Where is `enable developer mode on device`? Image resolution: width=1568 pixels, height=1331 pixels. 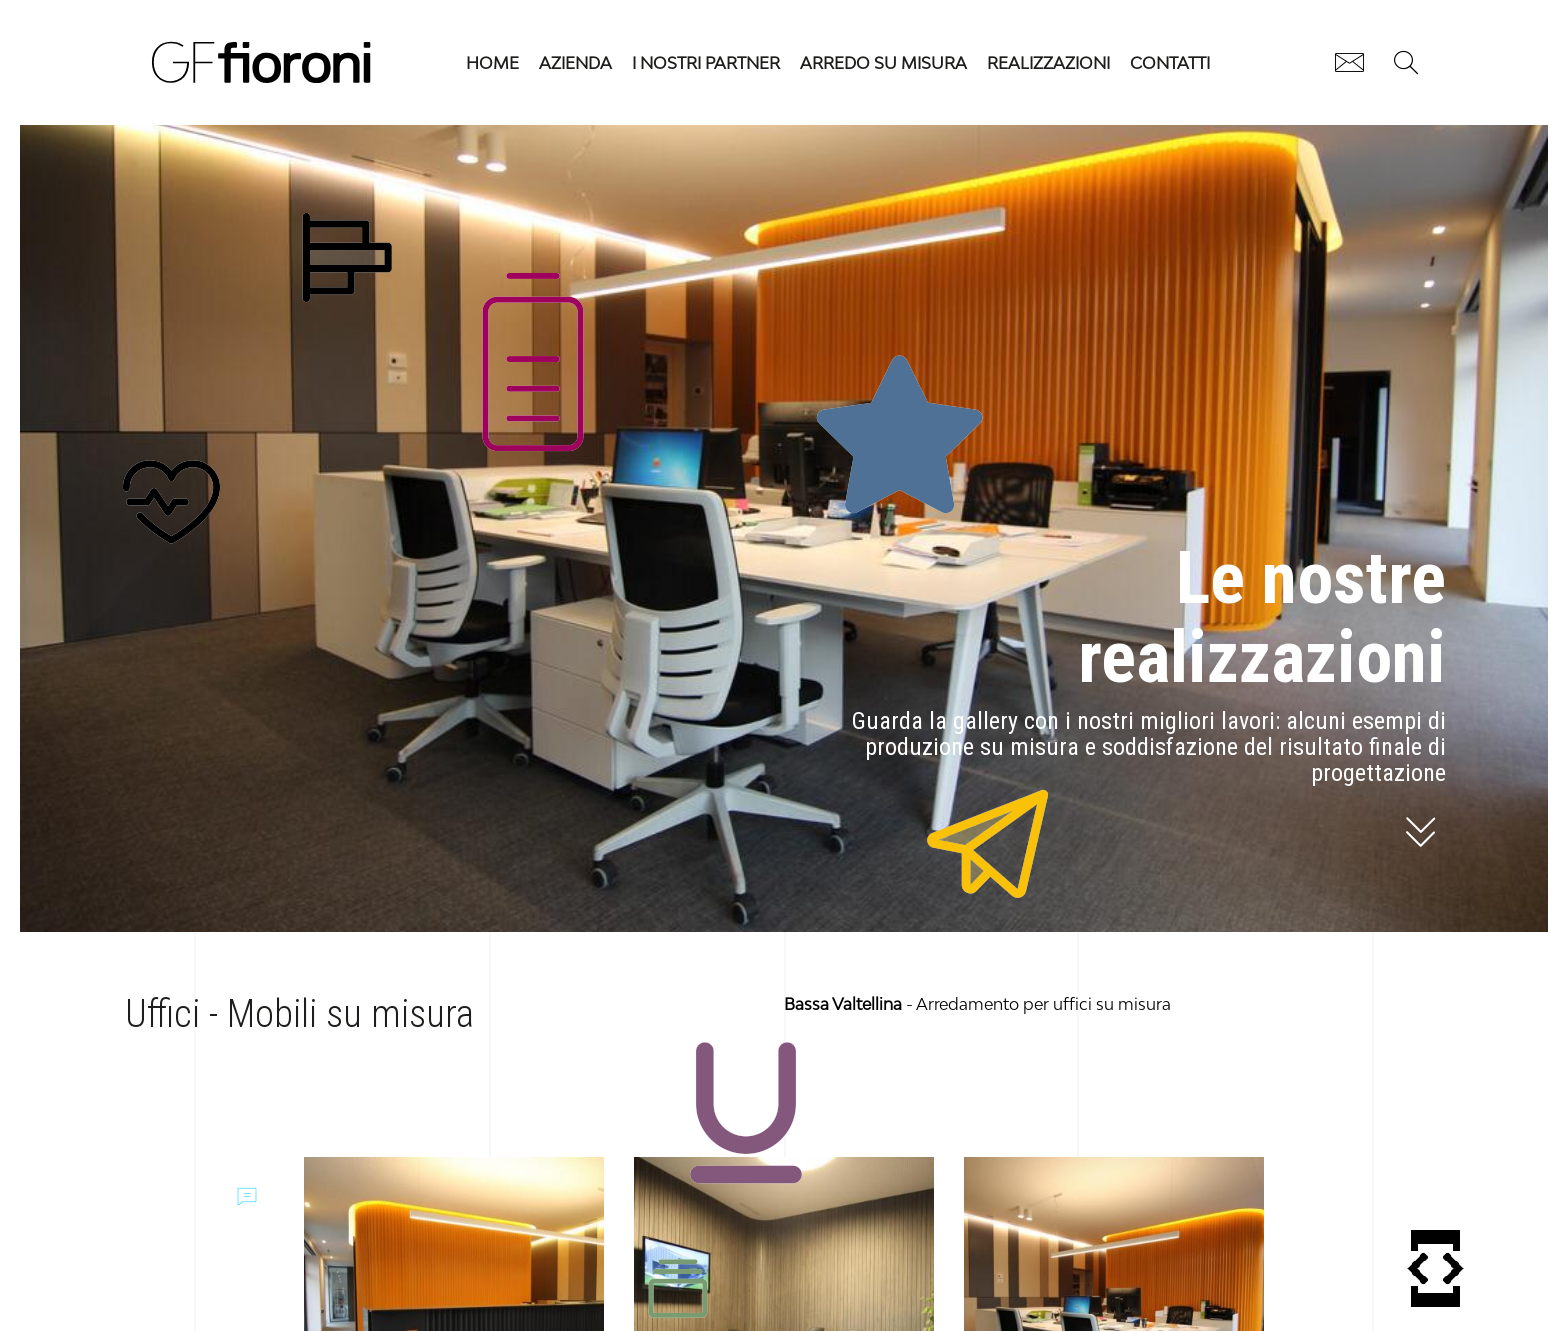
enable developer mode on device is located at coordinates (1435, 1268).